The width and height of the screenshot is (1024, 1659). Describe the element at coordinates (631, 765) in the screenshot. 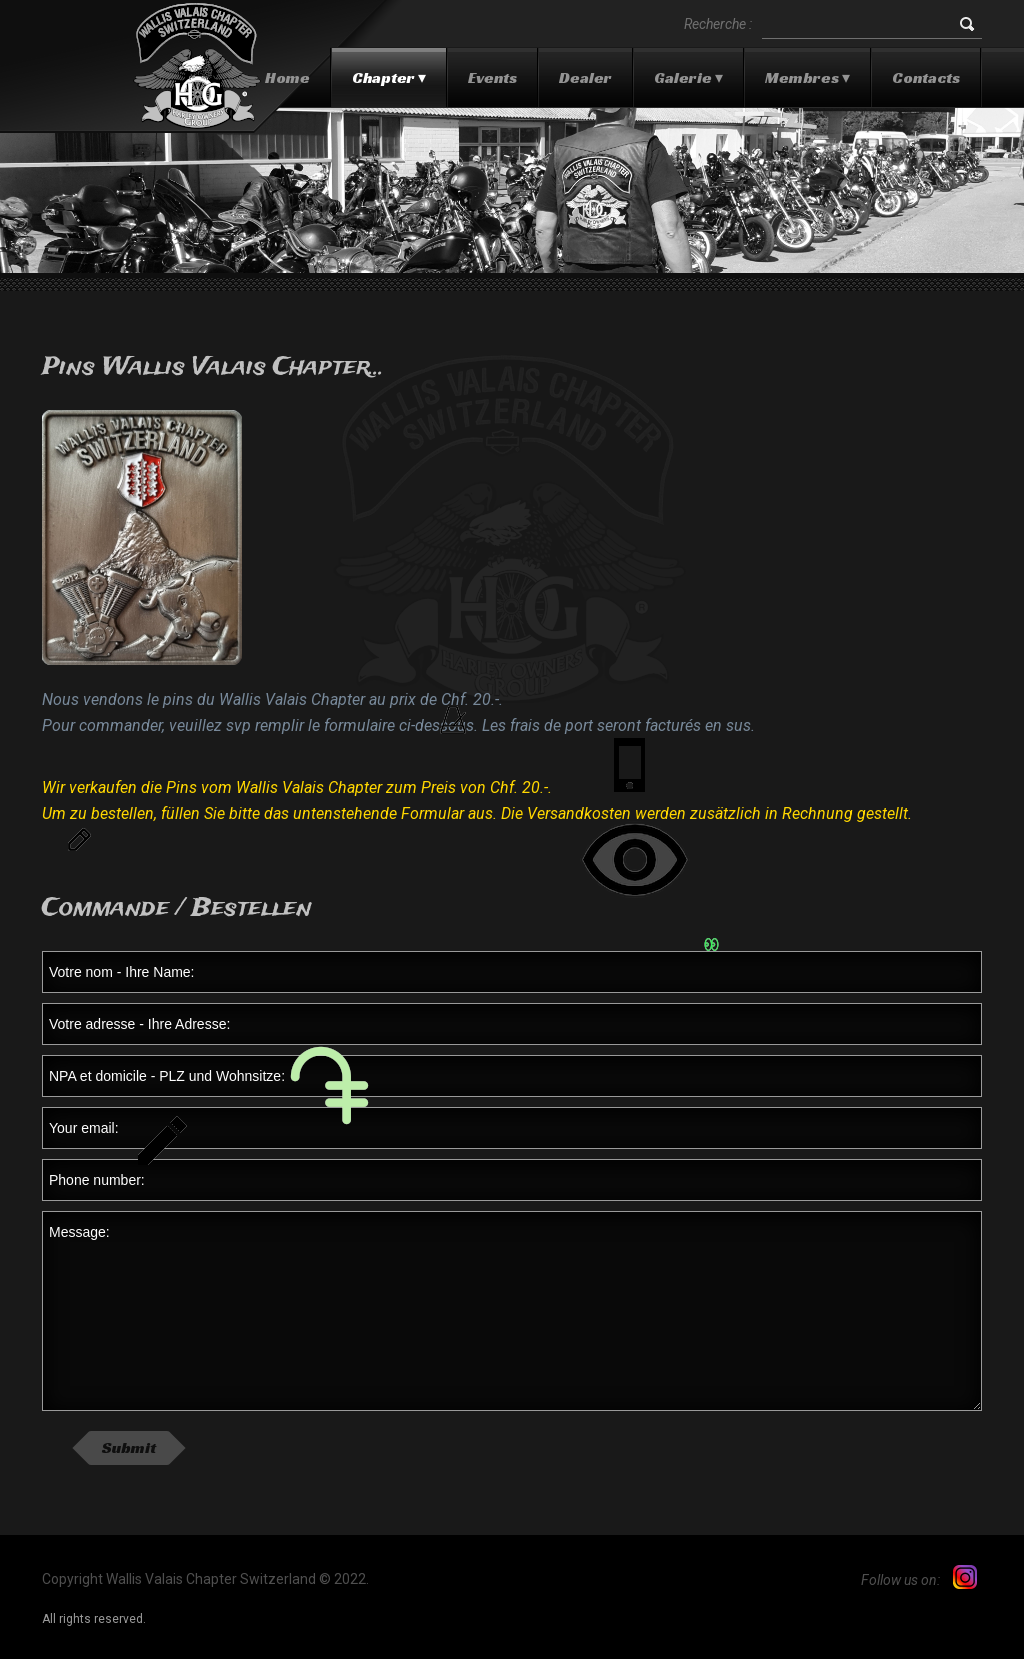

I see `indicates mobile device or smartphone` at that location.